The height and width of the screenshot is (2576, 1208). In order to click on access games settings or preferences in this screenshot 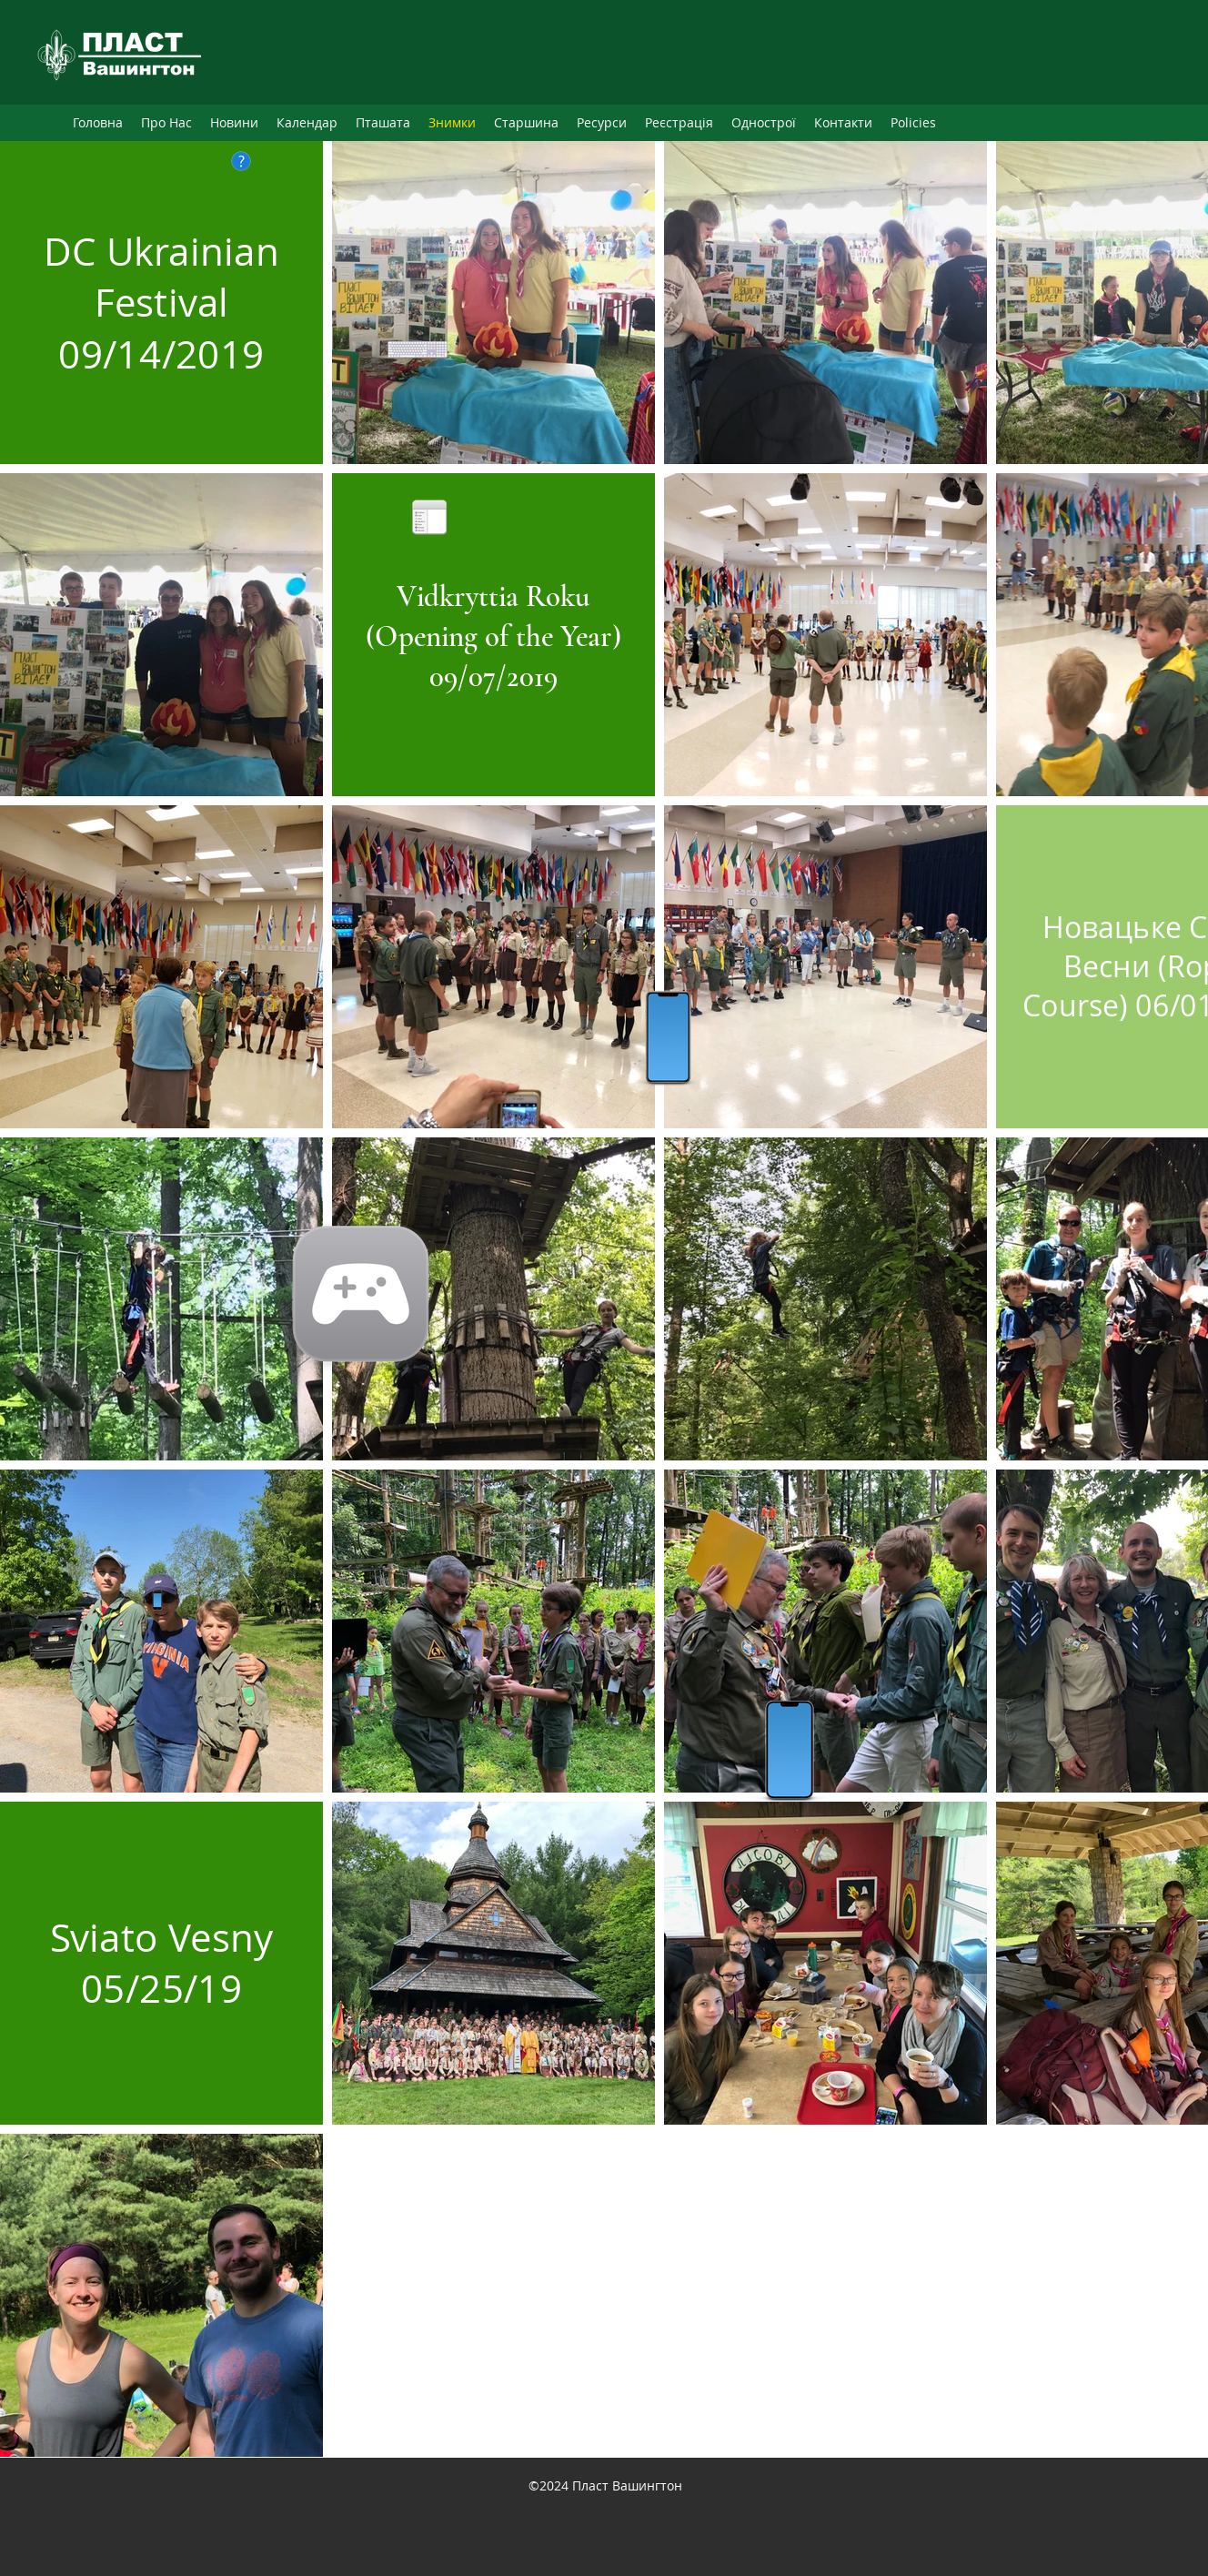, I will do `click(360, 1296)`.